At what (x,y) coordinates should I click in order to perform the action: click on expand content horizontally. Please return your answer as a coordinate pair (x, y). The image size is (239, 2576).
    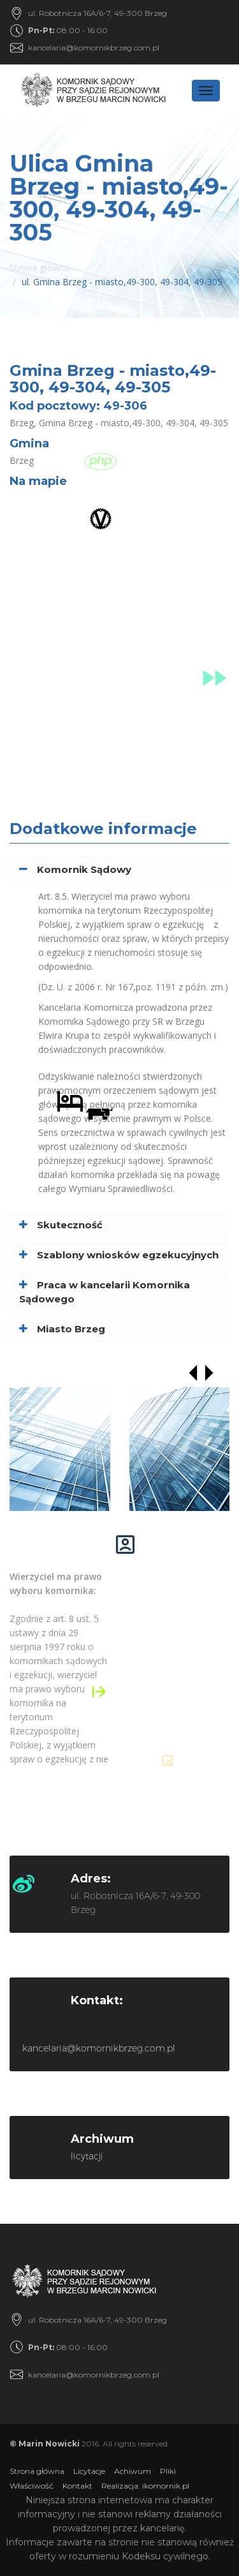
    Looking at the image, I should click on (201, 1373).